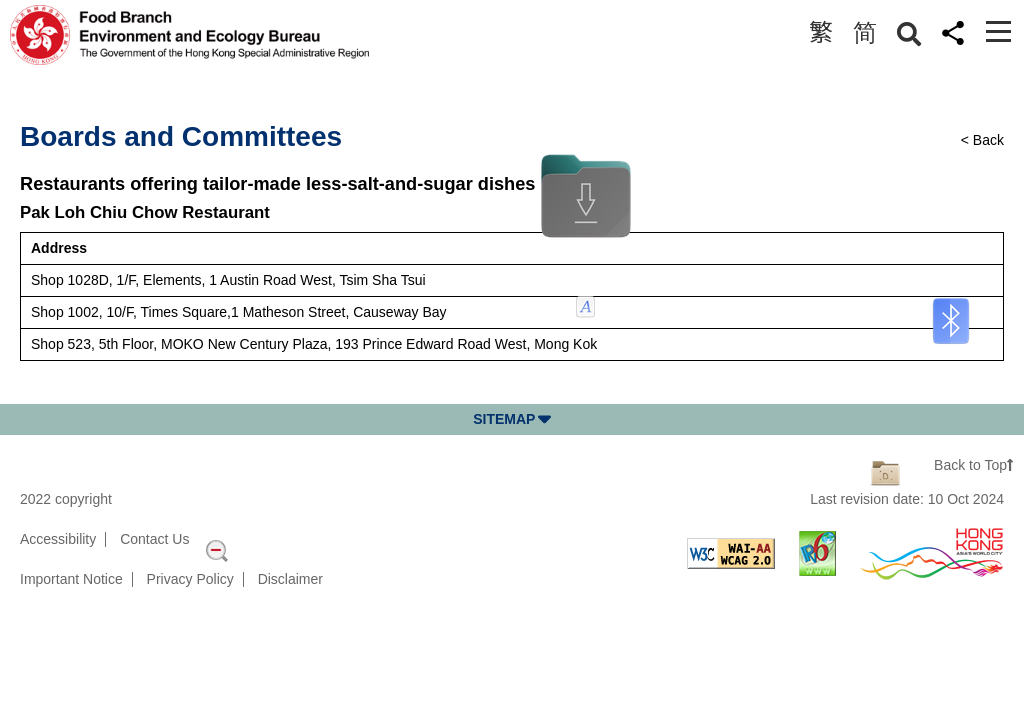 The height and width of the screenshot is (720, 1024). What do you see at coordinates (586, 196) in the screenshot?
I see `open your downloads folder` at bounding box center [586, 196].